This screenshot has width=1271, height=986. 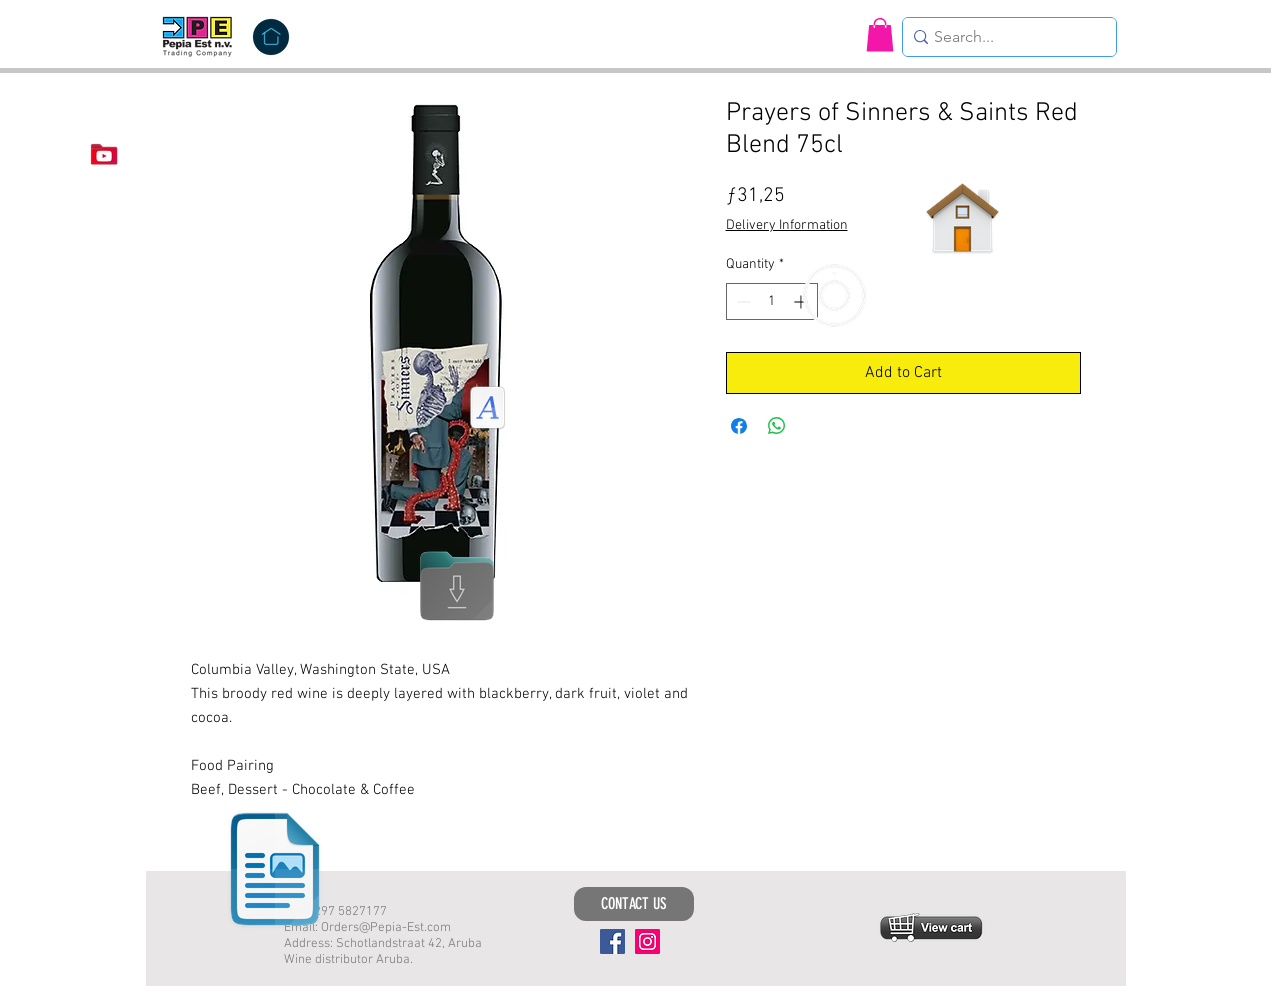 I want to click on open a libreoffice writer document, so click(x=275, y=869).